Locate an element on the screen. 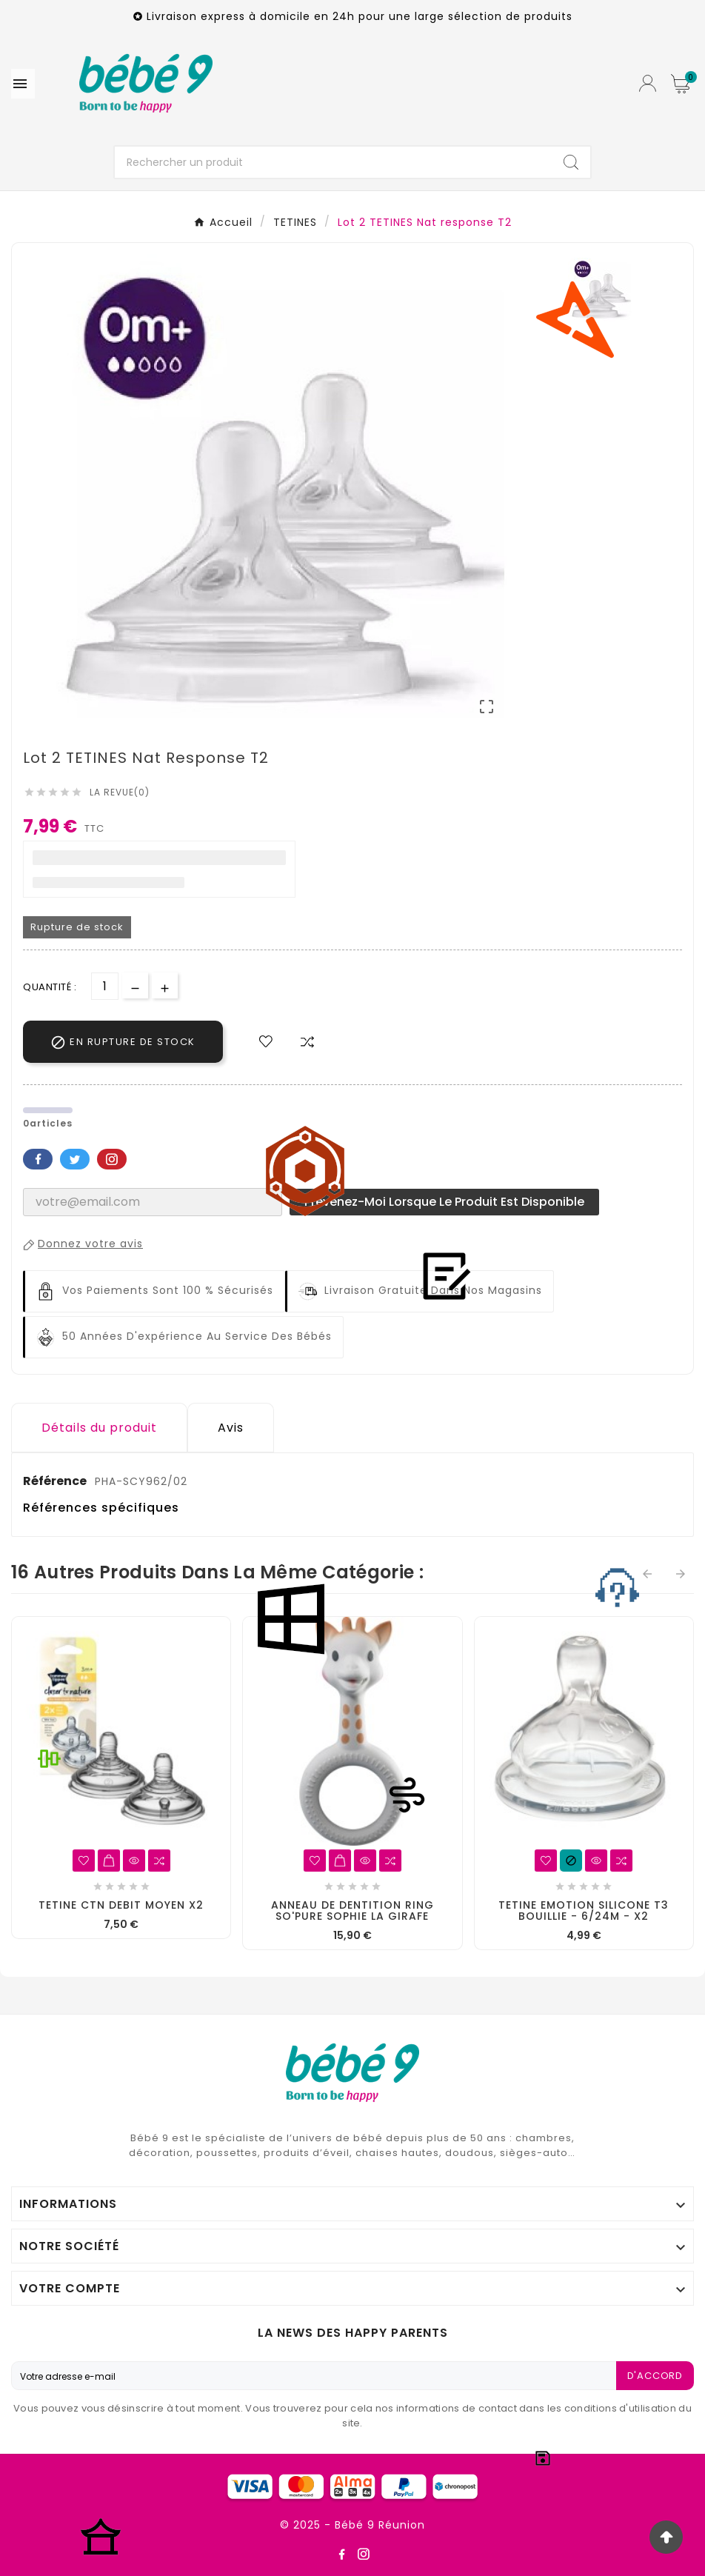 Image resolution: width=705 pixels, height=2576 pixels. open the 1001tracklists app or website is located at coordinates (617, 1587).